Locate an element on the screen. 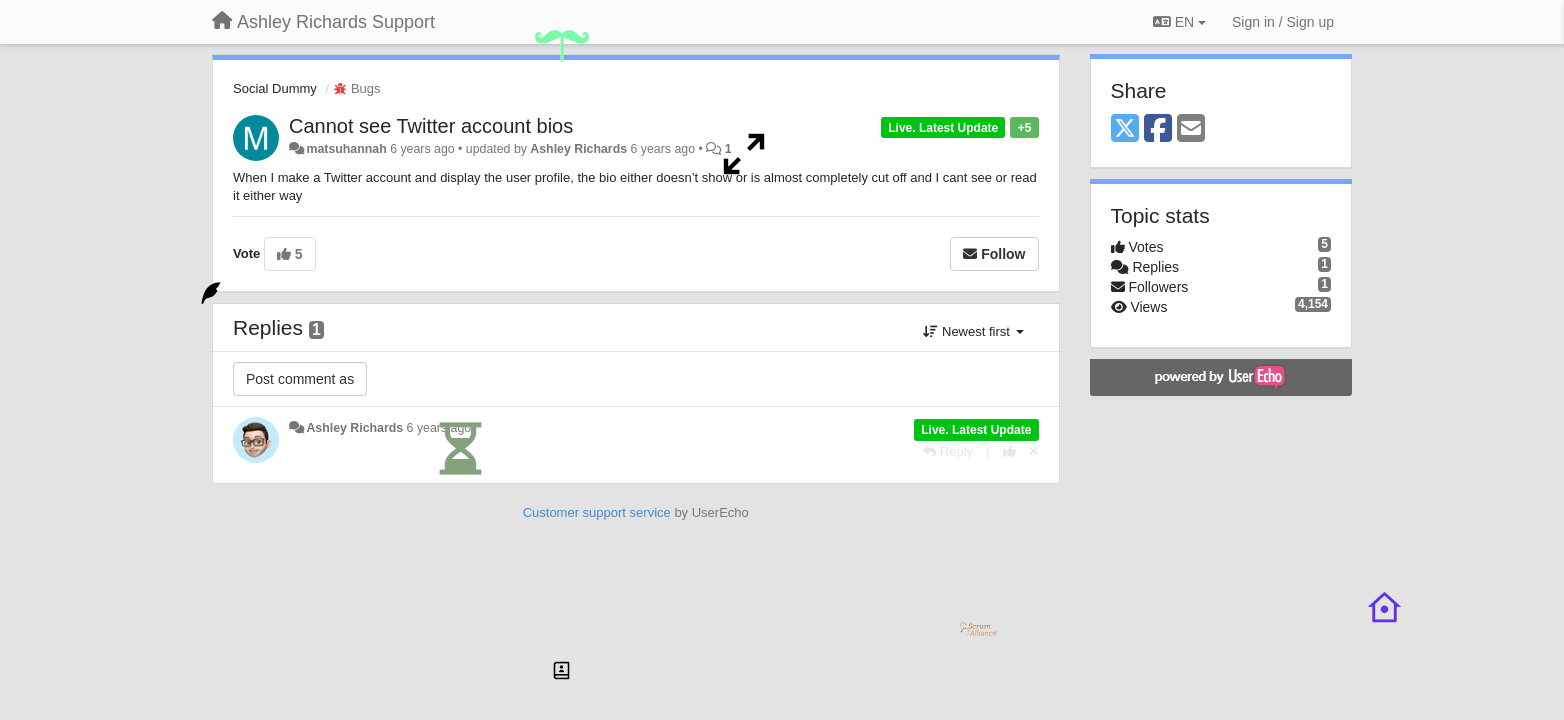 Image resolution: width=1564 pixels, height=720 pixels. expand content to full screen is located at coordinates (744, 154).